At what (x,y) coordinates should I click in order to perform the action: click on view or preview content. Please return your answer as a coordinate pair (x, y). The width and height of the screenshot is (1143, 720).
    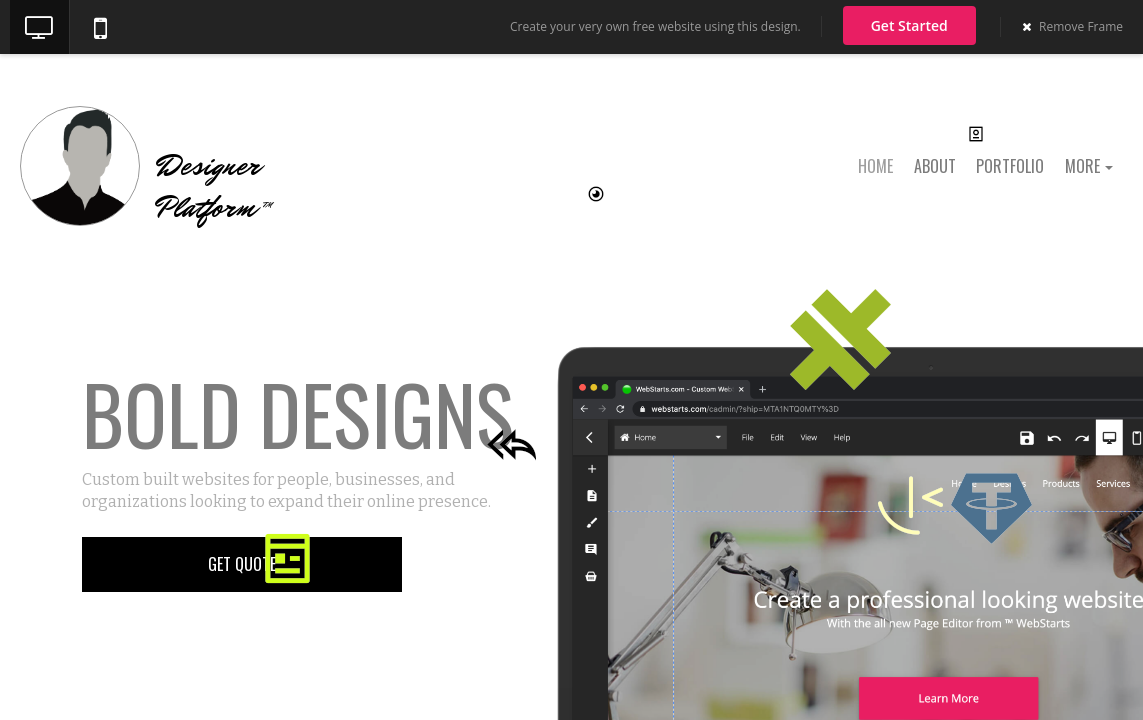
    Looking at the image, I should click on (596, 194).